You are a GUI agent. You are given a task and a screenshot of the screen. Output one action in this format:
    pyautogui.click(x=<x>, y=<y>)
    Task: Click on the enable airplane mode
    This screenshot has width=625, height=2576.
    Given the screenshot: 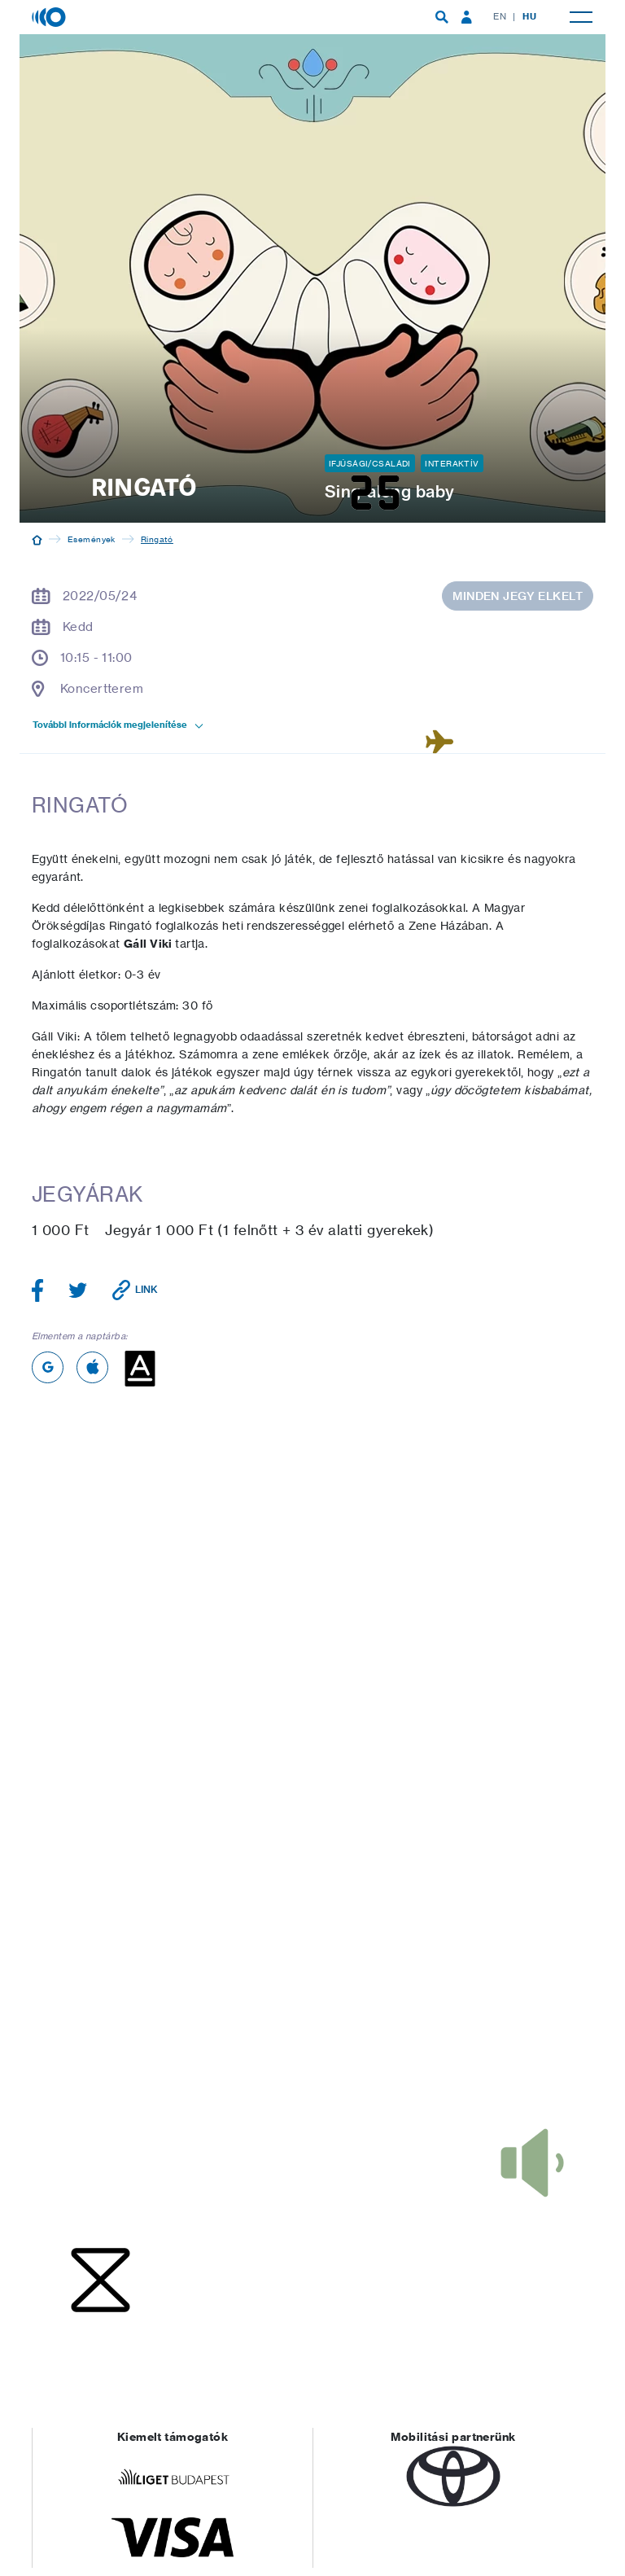 What is the action you would take?
    pyautogui.click(x=439, y=742)
    